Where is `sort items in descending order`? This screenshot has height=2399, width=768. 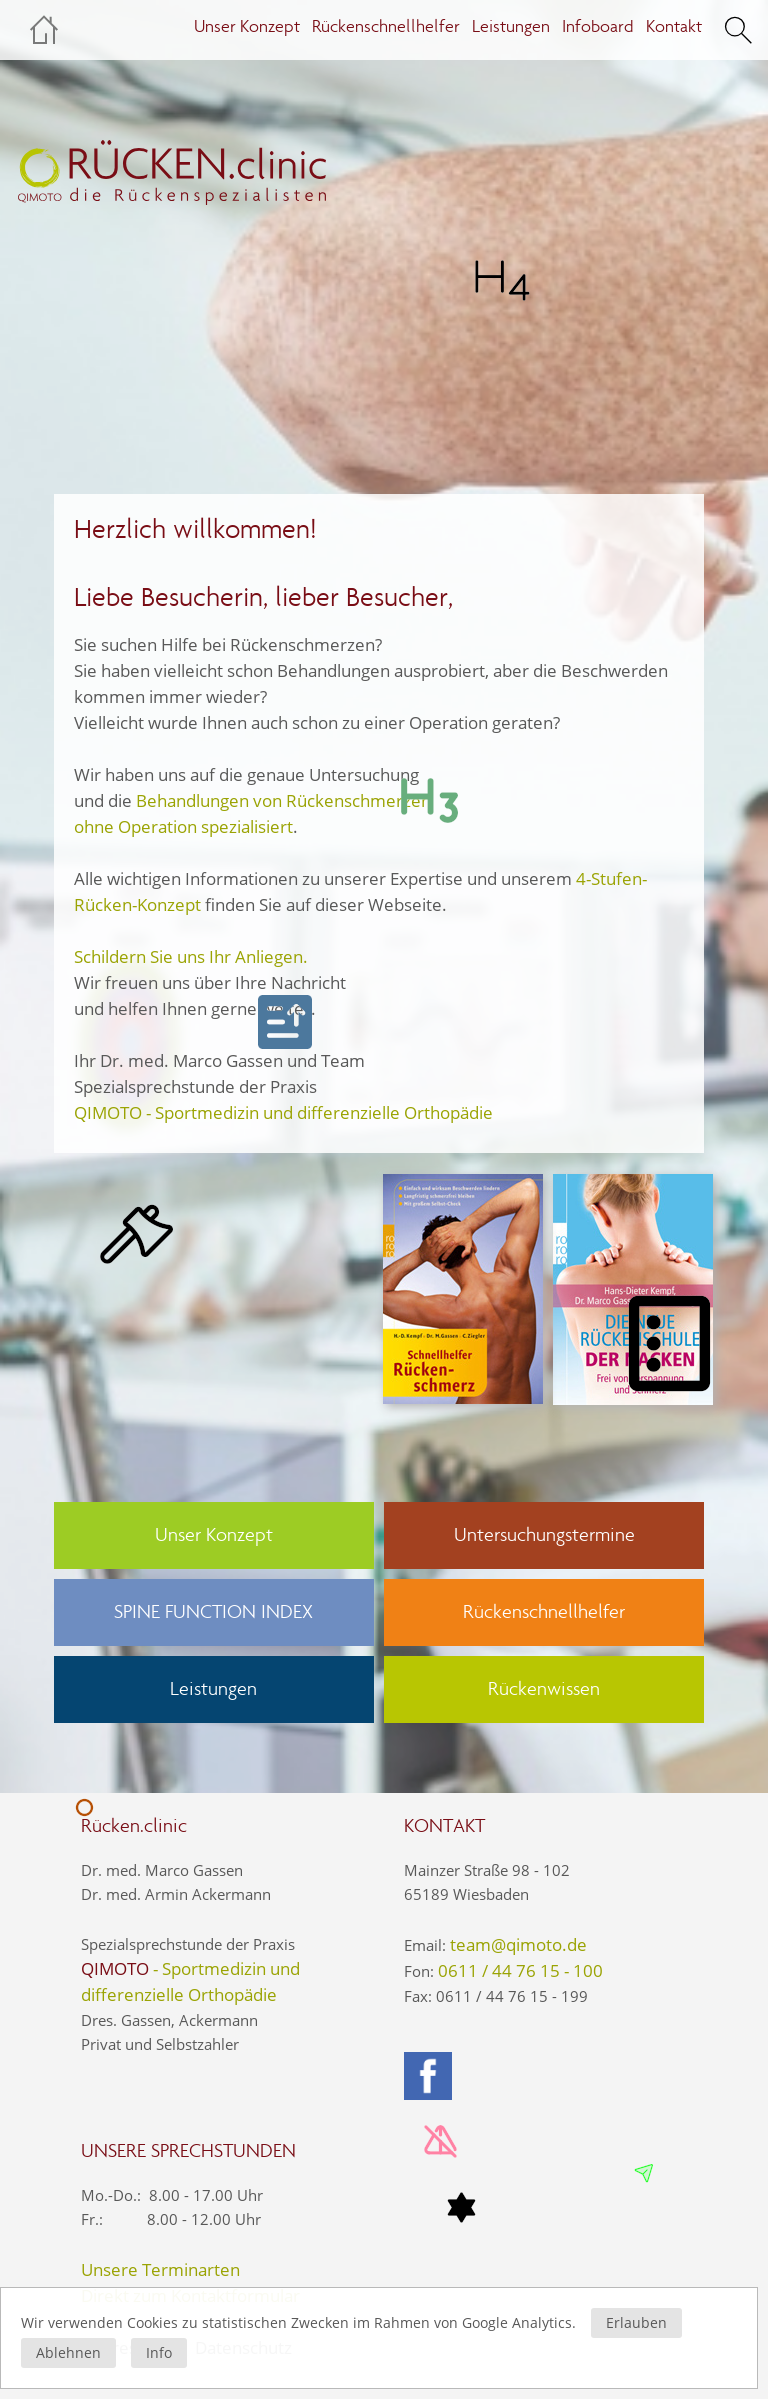
sort items in descending order is located at coordinates (285, 1022).